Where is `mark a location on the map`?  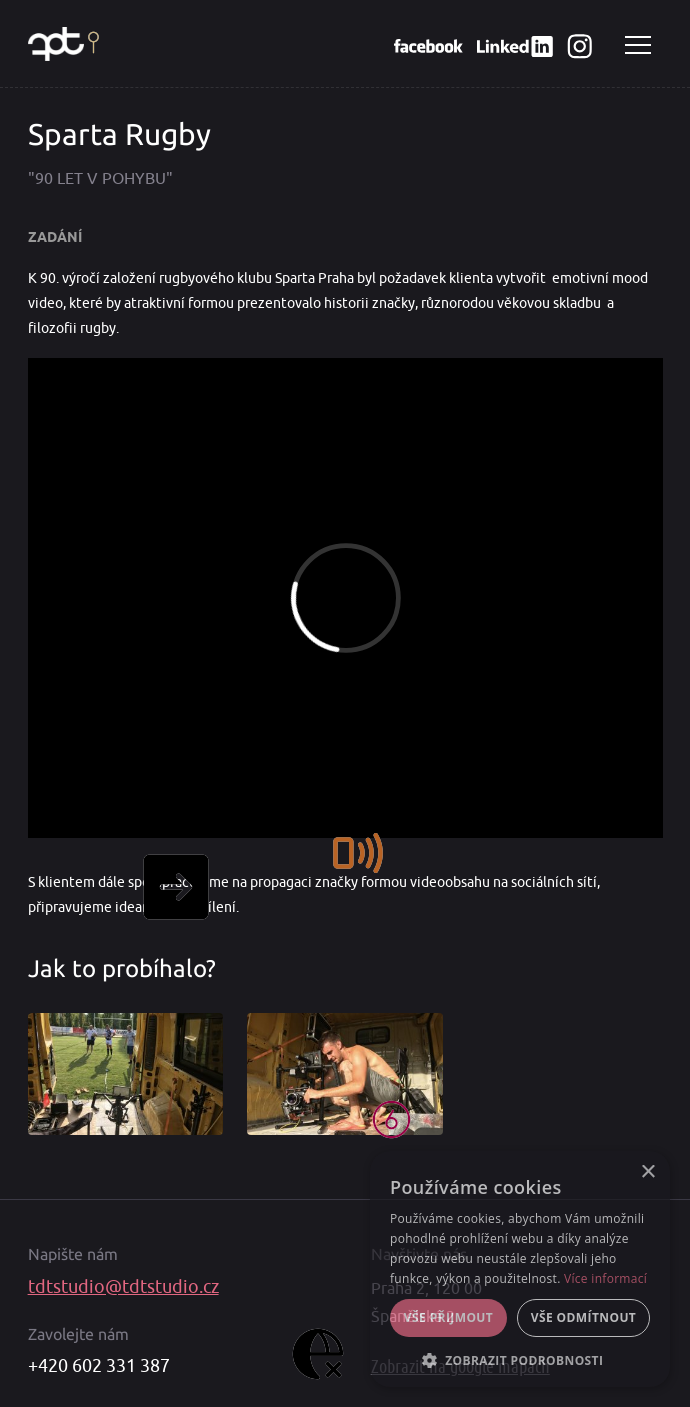 mark a location on the map is located at coordinates (93, 42).